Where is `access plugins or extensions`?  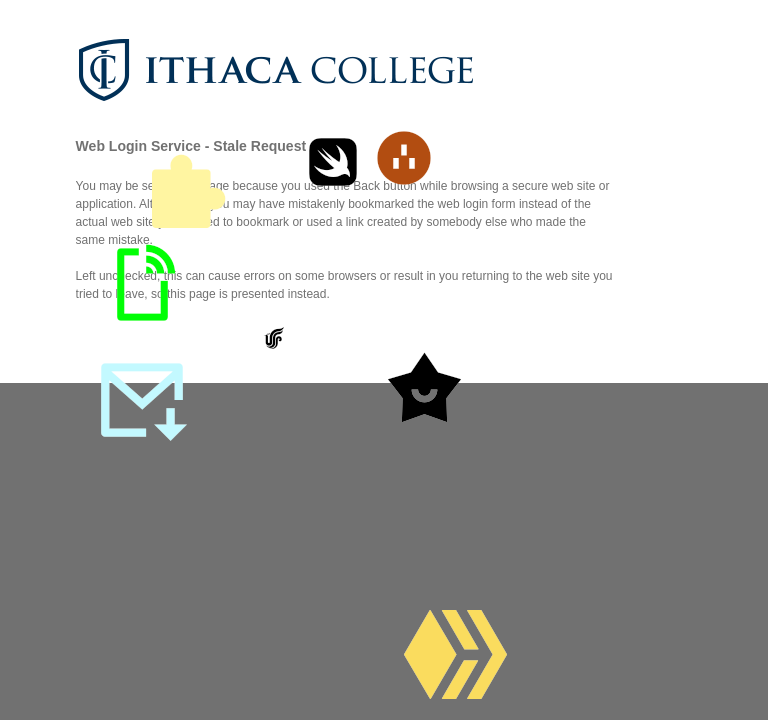 access plugins or extensions is located at coordinates (185, 195).